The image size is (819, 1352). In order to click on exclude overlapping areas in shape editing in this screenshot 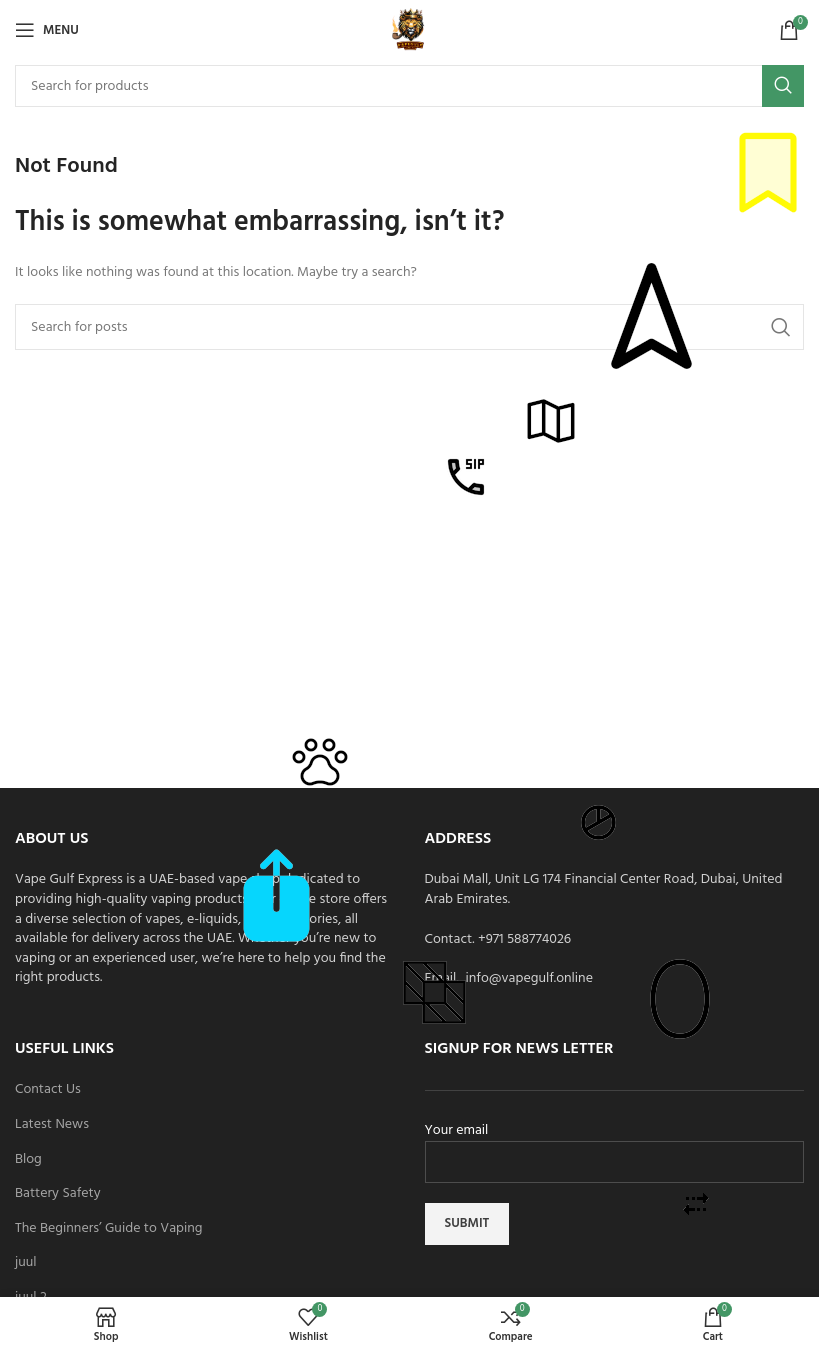, I will do `click(434, 992)`.